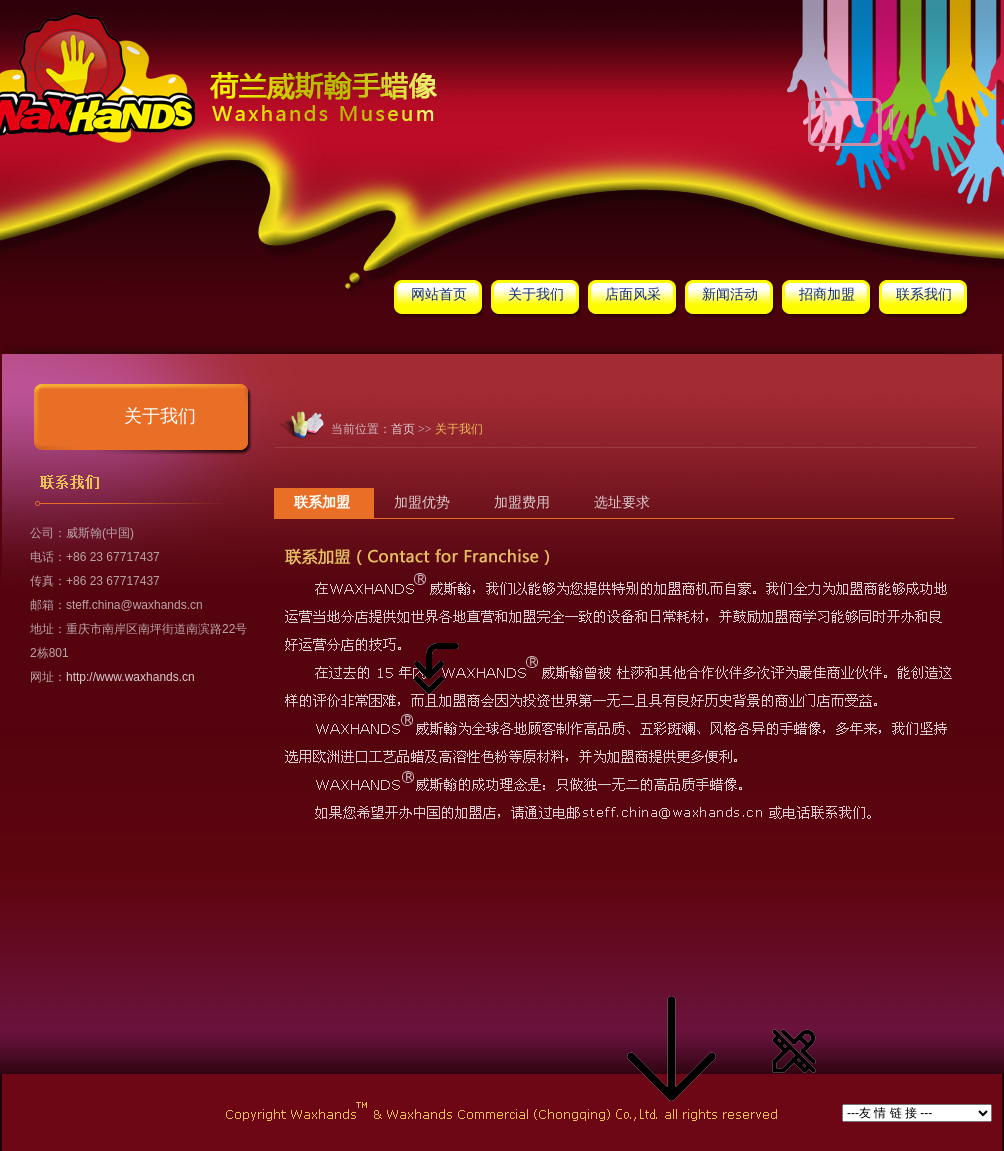 Image resolution: width=1004 pixels, height=1151 pixels. Describe the element at coordinates (849, 122) in the screenshot. I see `indicates low battery status` at that location.